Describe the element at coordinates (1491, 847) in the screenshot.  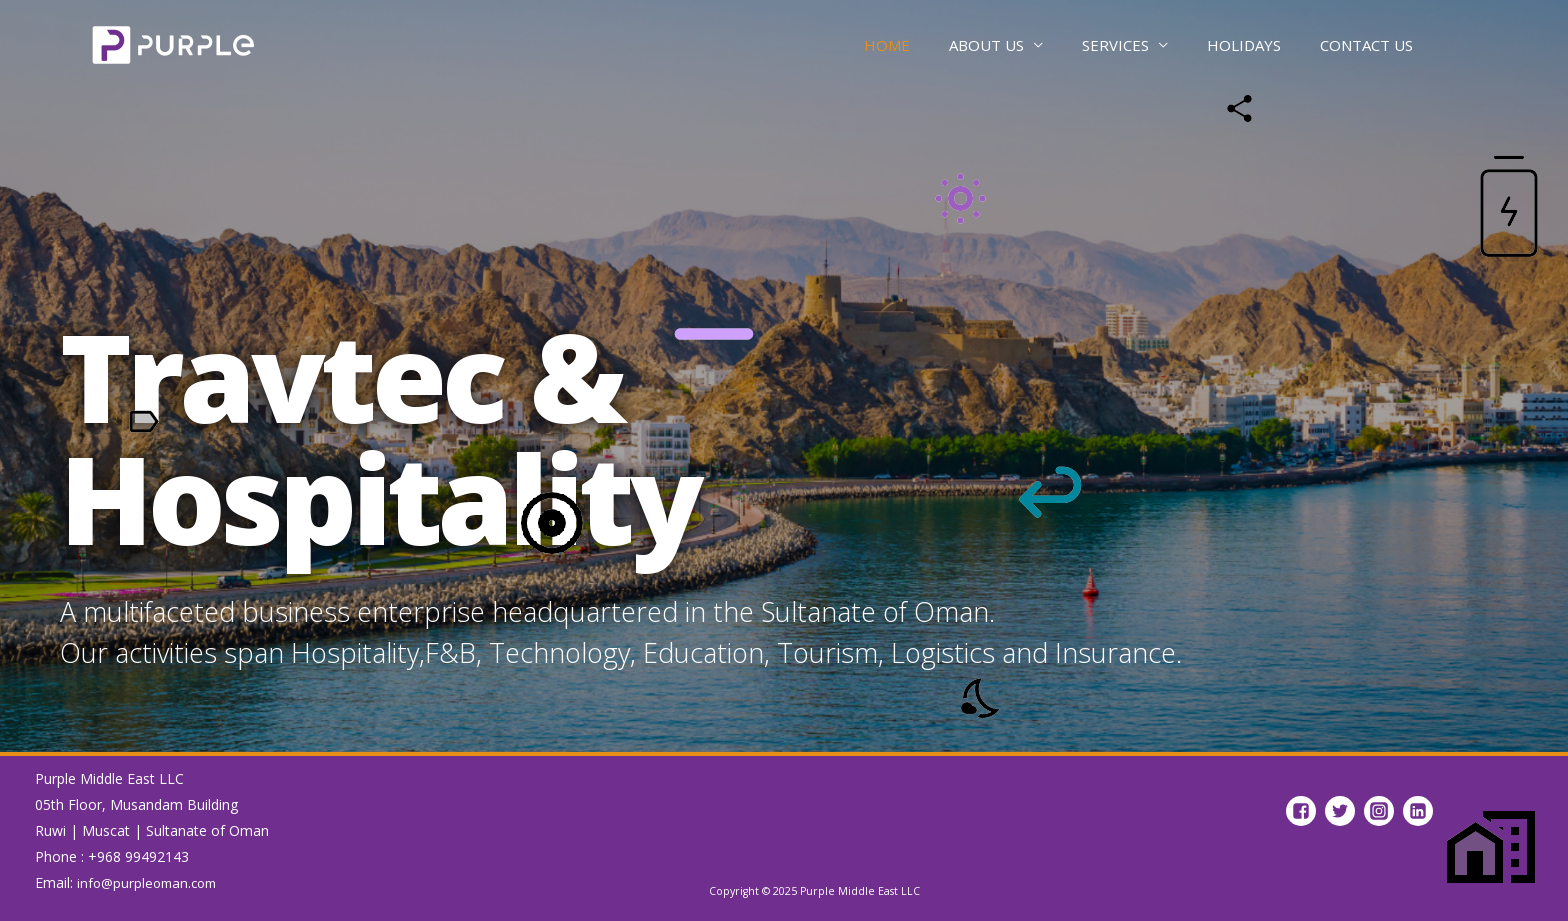
I see `switch between home and office work modes` at that location.